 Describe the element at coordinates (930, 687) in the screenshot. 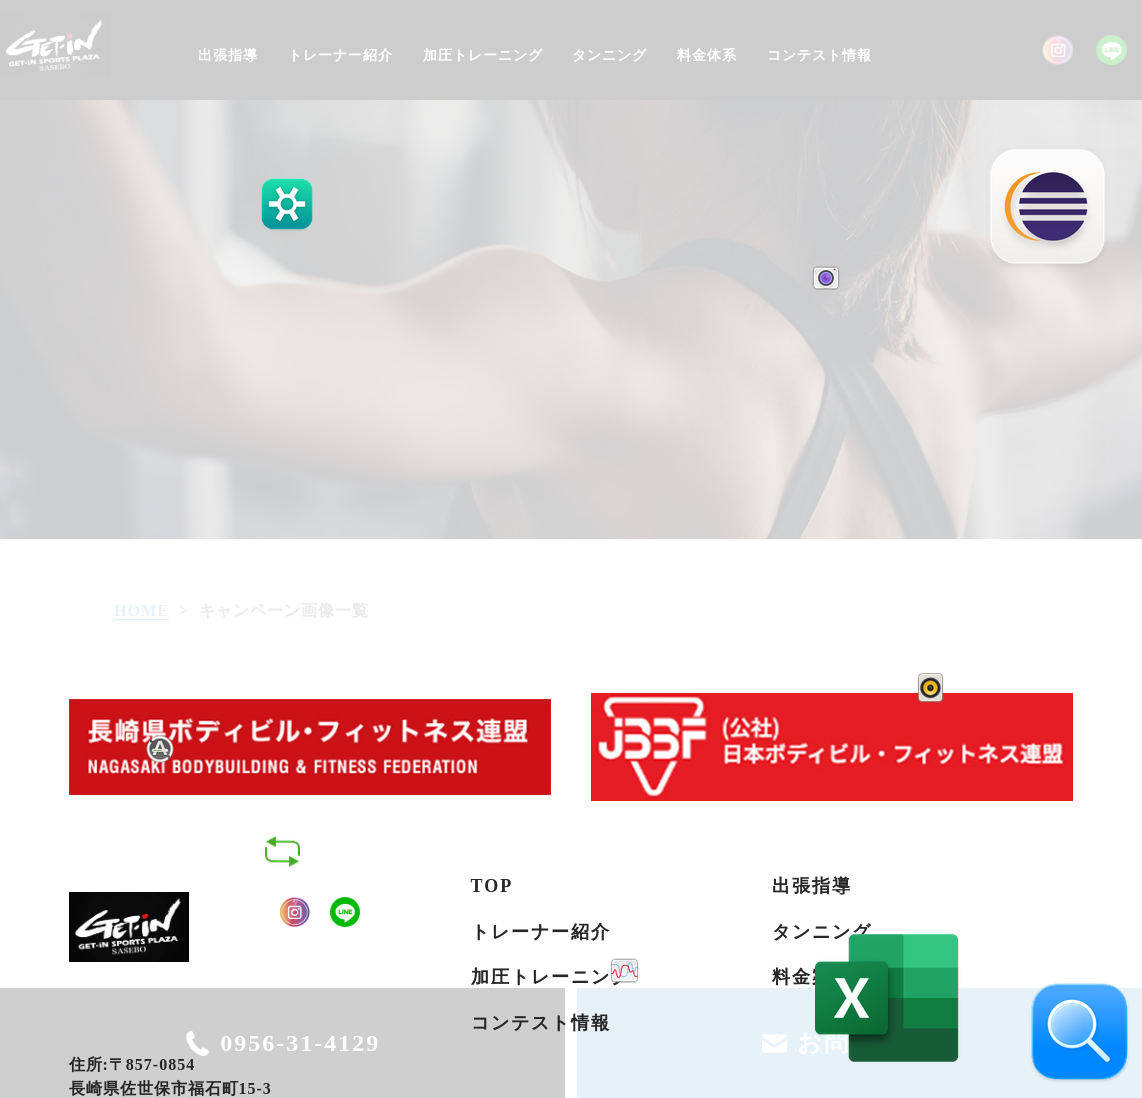

I see `open rhythmbox music player` at that location.